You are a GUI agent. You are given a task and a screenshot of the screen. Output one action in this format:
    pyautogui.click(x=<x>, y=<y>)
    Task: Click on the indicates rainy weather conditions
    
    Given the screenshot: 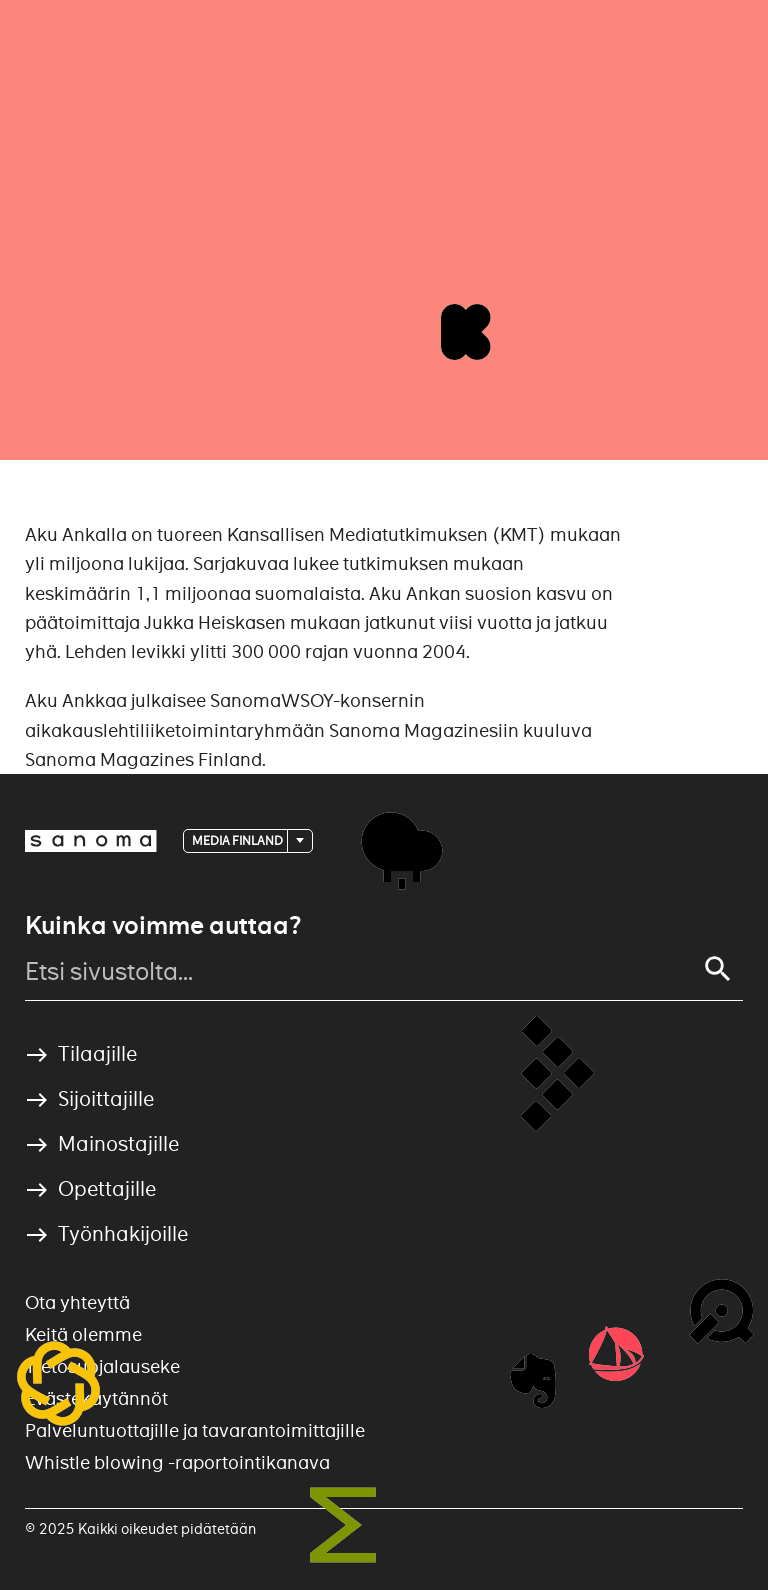 What is the action you would take?
    pyautogui.click(x=402, y=849)
    